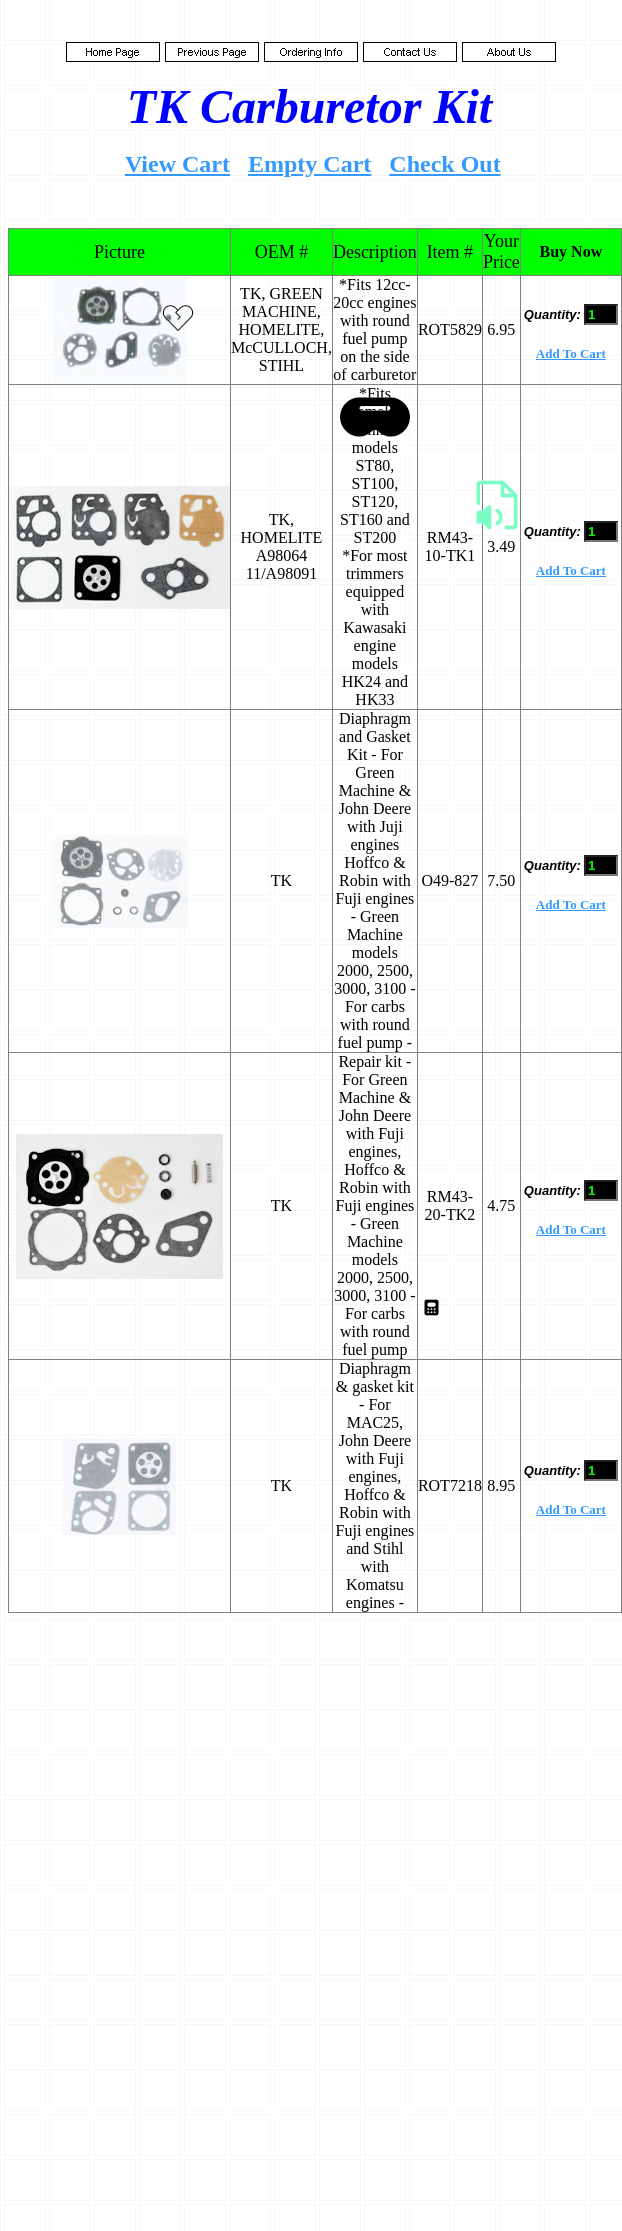  I want to click on open the calculator app, so click(431, 1307).